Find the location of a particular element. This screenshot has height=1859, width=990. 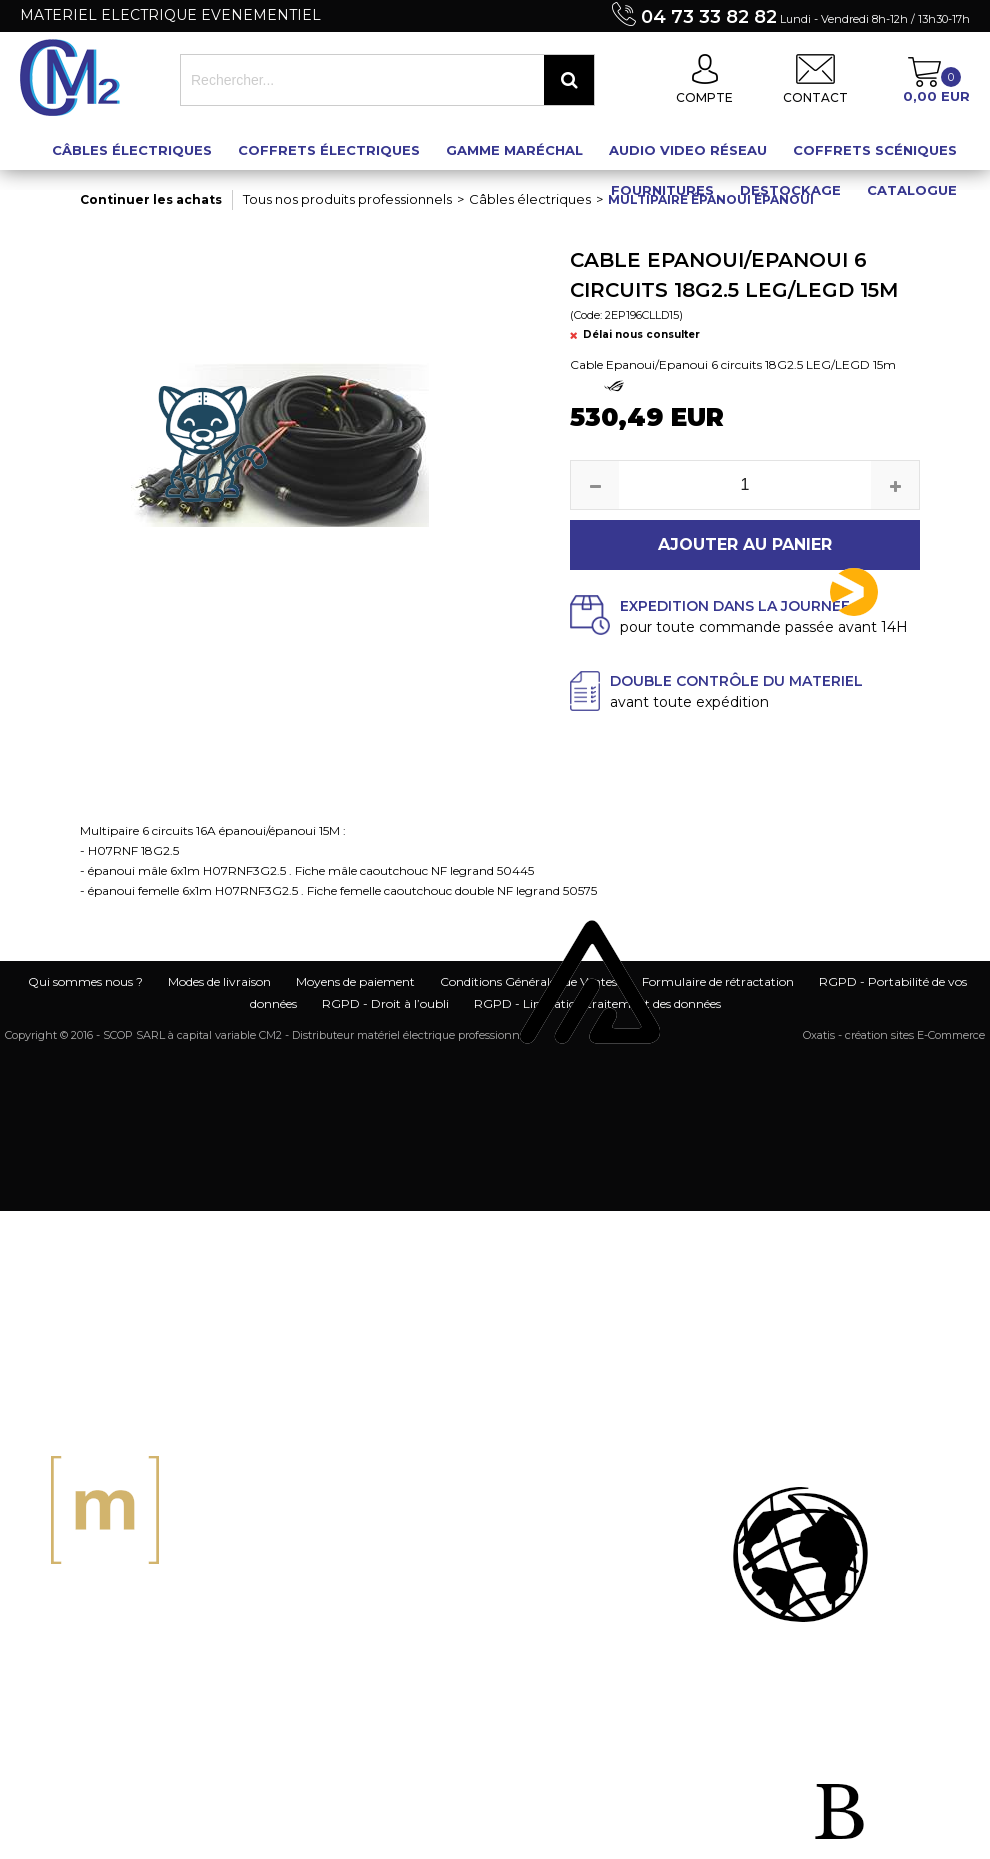

bookalope logo - ebook conversion and publishing platform is located at coordinates (839, 1811).